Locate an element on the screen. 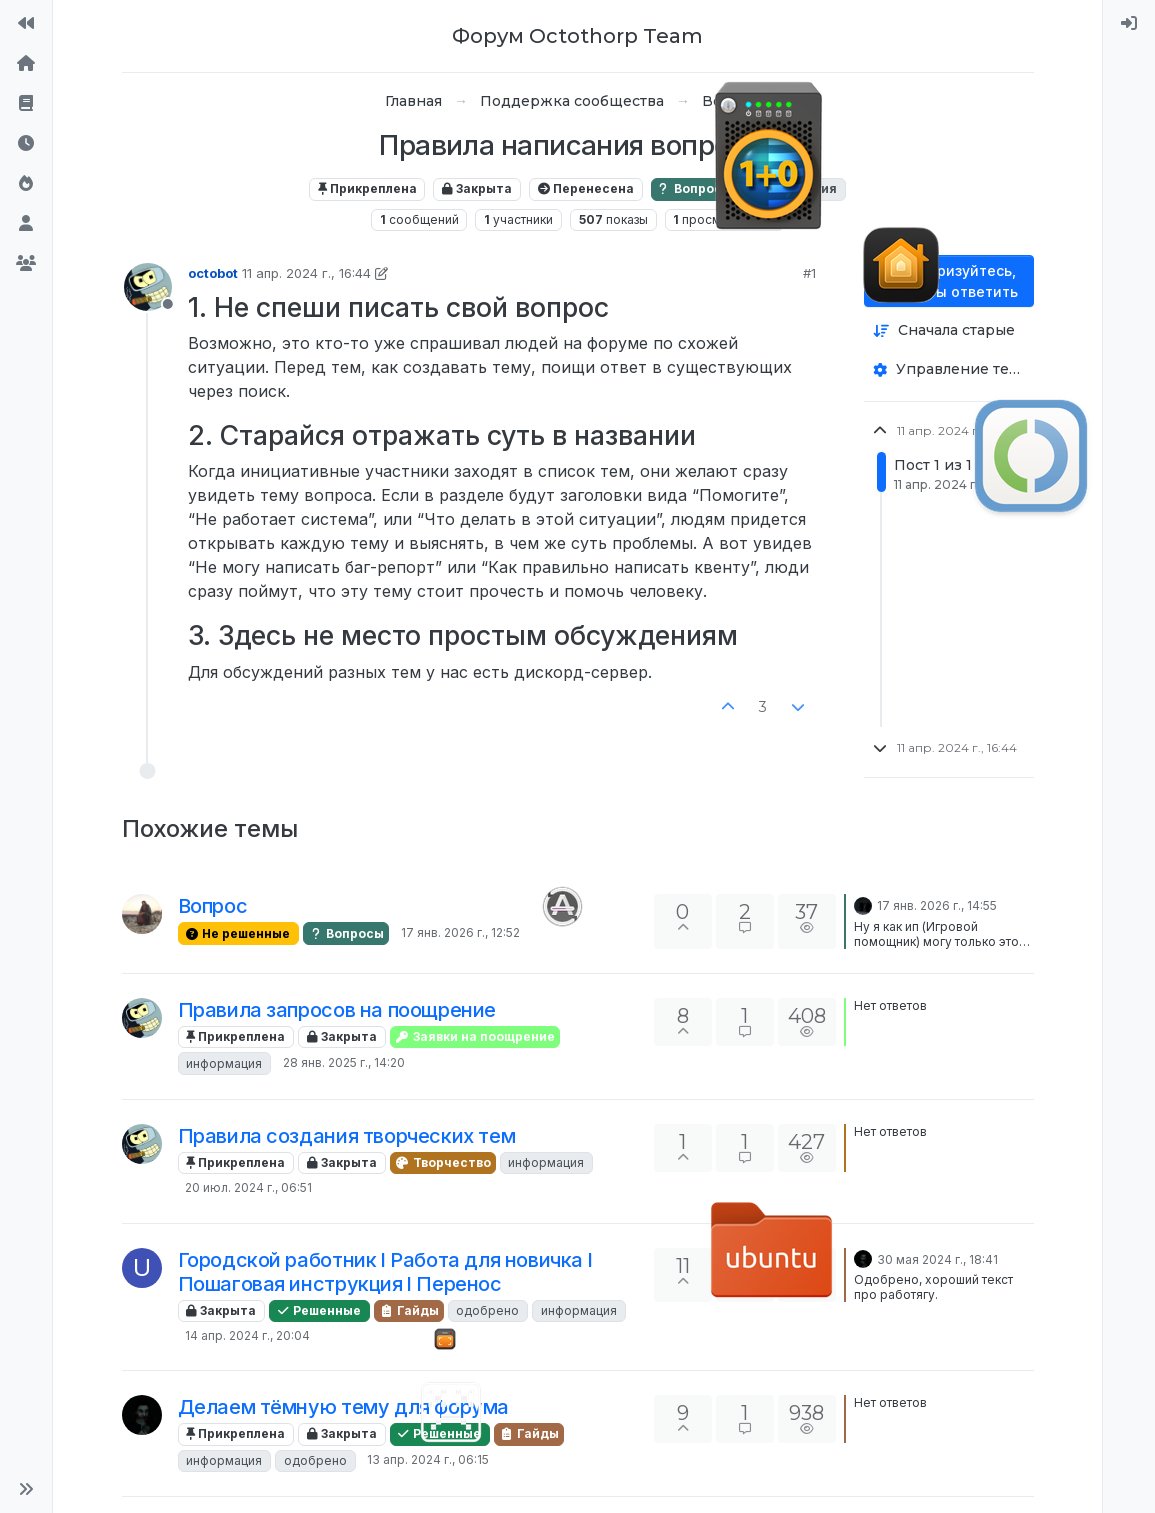 The height and width of the screenshot is (1513, 1155). system crash or error report notification is located at coordinates (451, 1412).